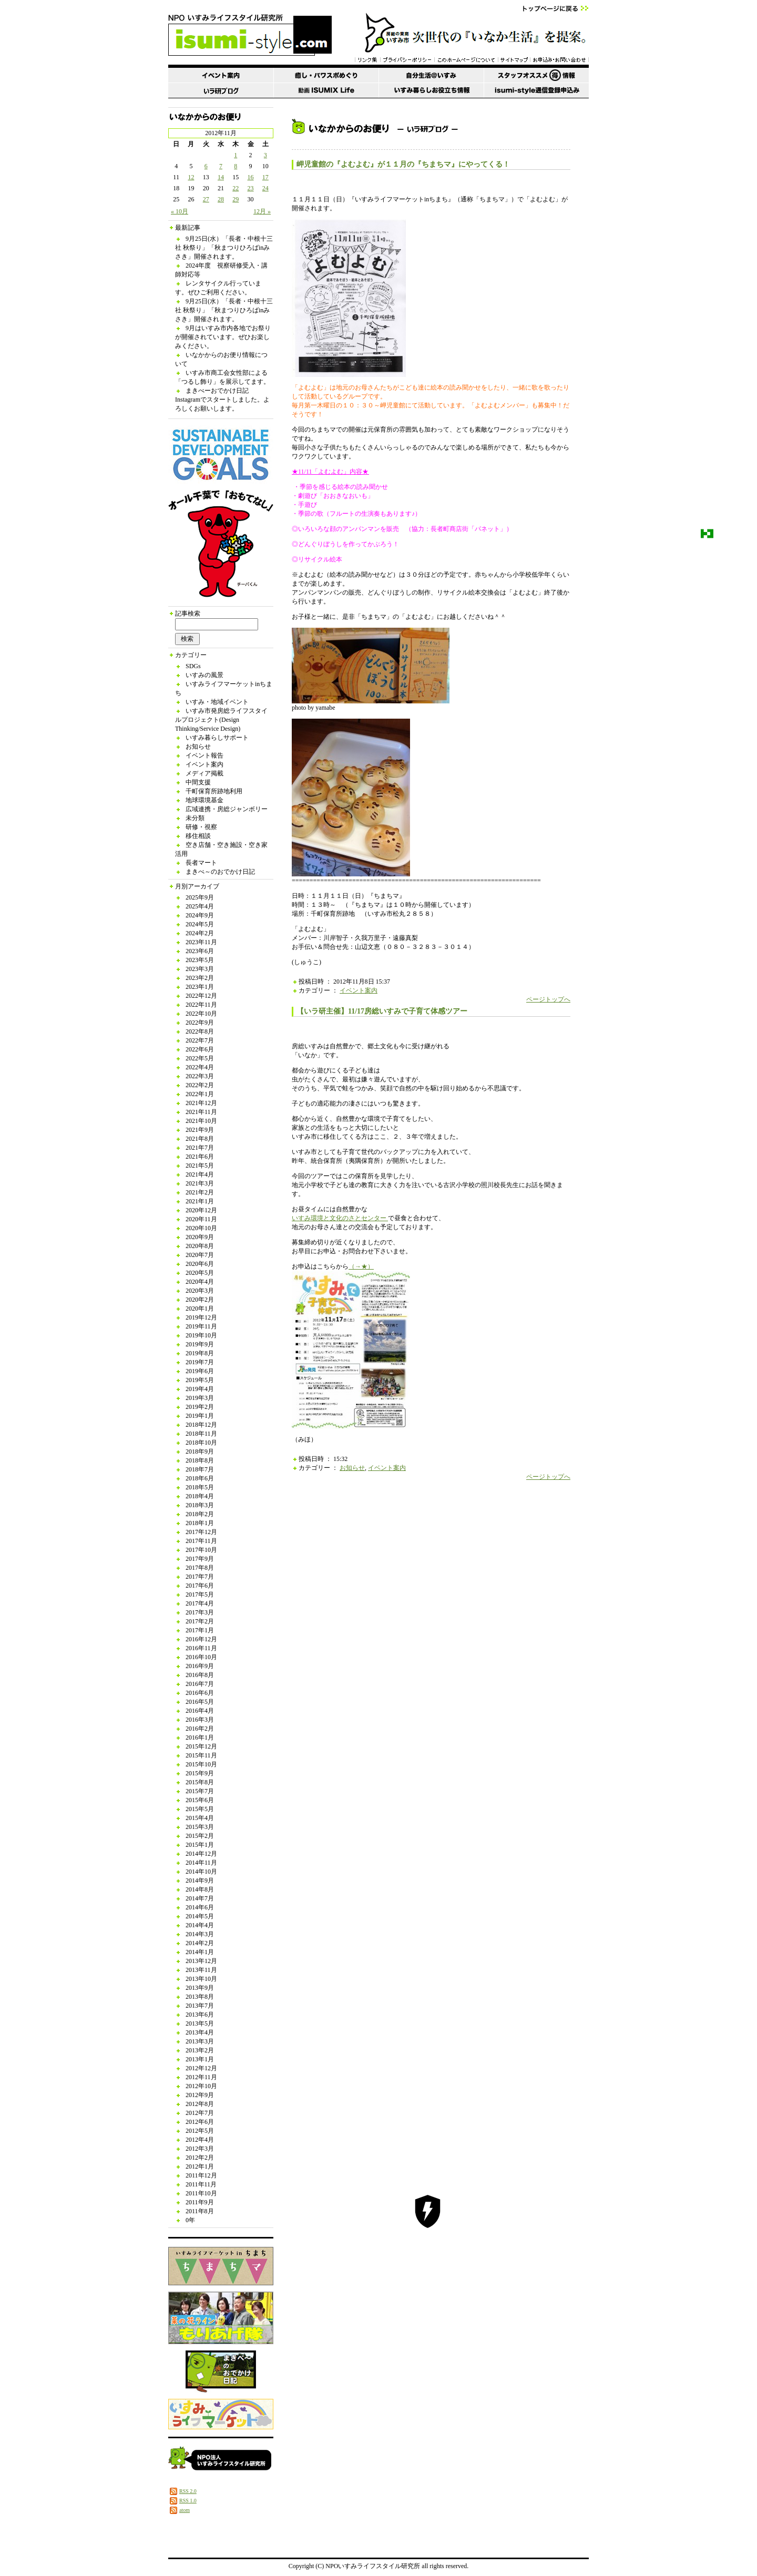 The height and width of the screenshot is (2576, 757). What do you see at coordinates (707, 534) in the screenshot?
I see `better auth authentication service logo` at bounding box center [707, 534].